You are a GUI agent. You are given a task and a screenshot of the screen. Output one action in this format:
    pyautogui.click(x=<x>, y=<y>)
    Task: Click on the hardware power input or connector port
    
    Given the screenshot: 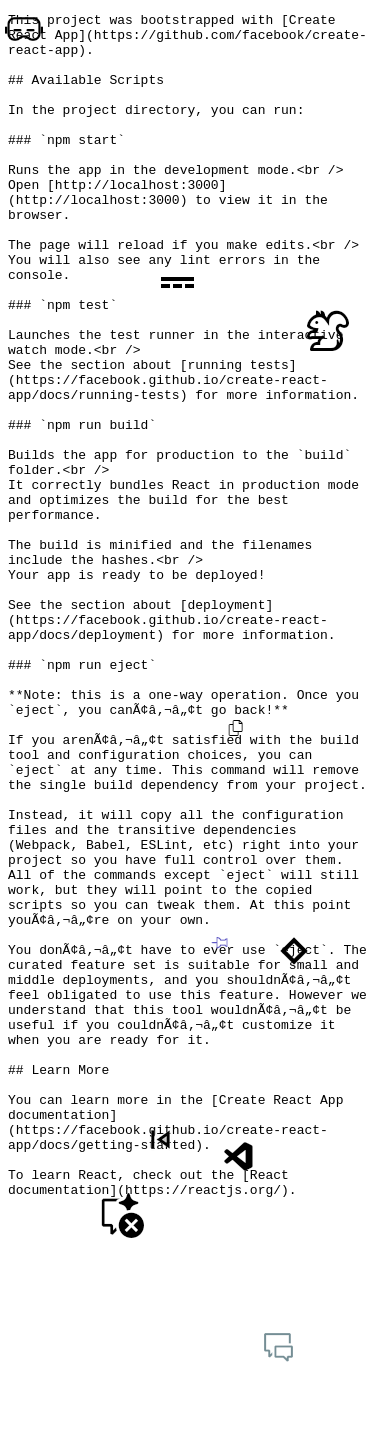 What is the action you would take?
    pyautogui.click(x=178, y=282)
    